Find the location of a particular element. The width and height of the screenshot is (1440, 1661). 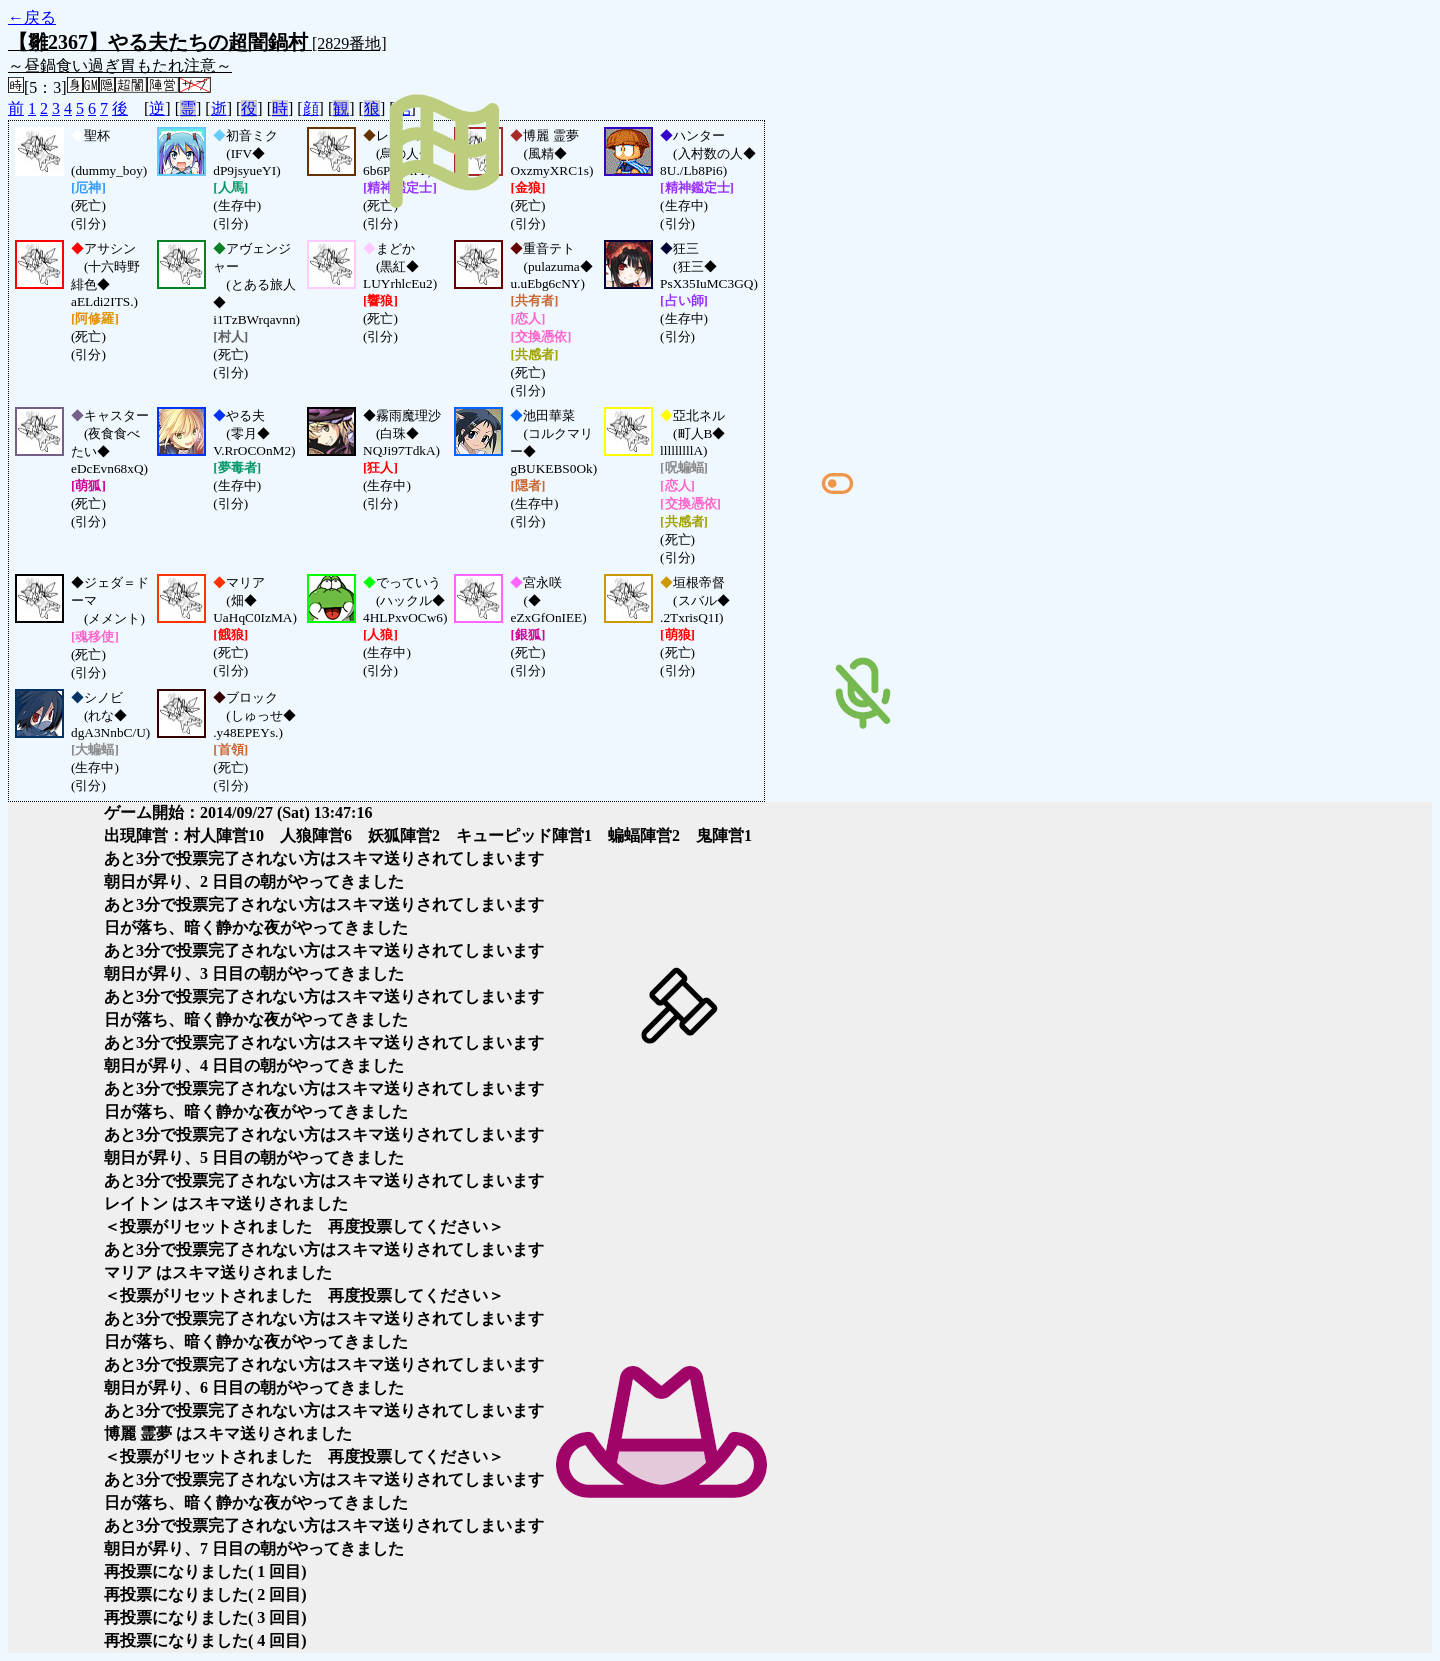

select western or country theme is located at coordinates (661, 1438).